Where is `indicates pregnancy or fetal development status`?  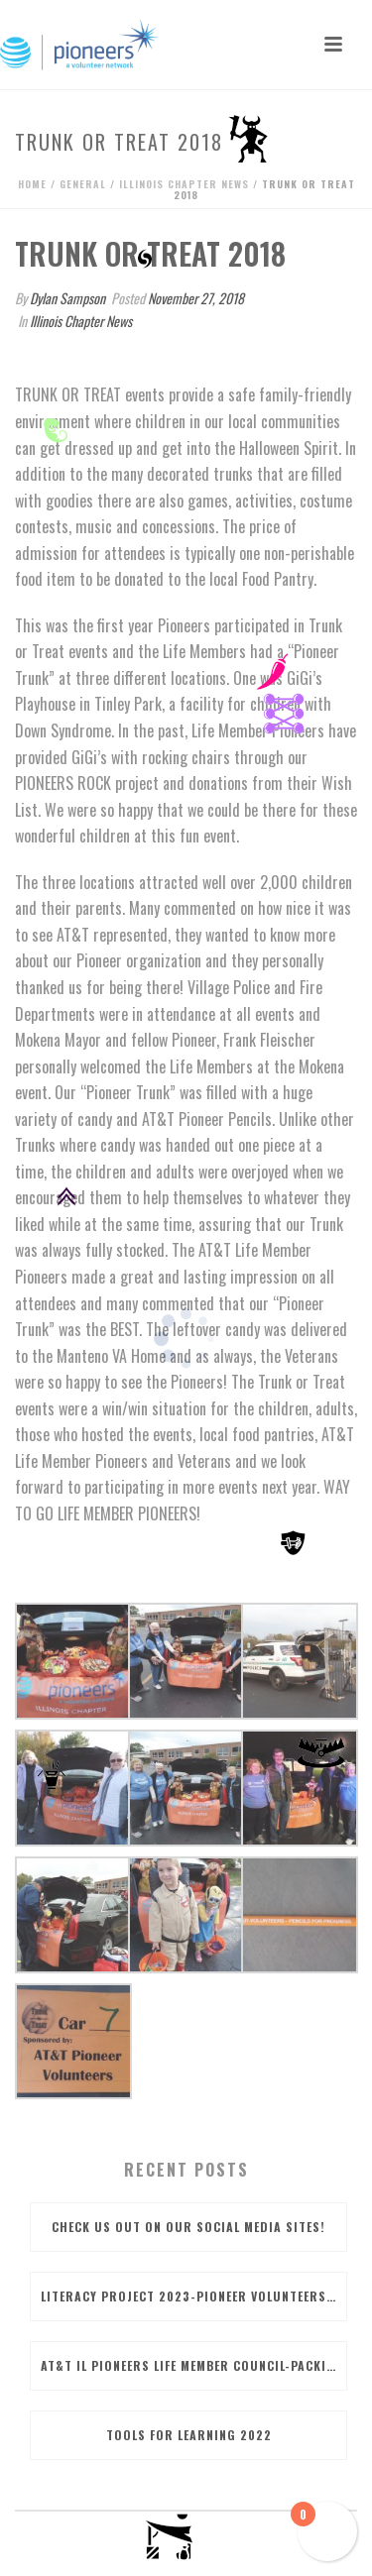 indicates pregnancy or fetal development status is located at coordinates (56, 430).